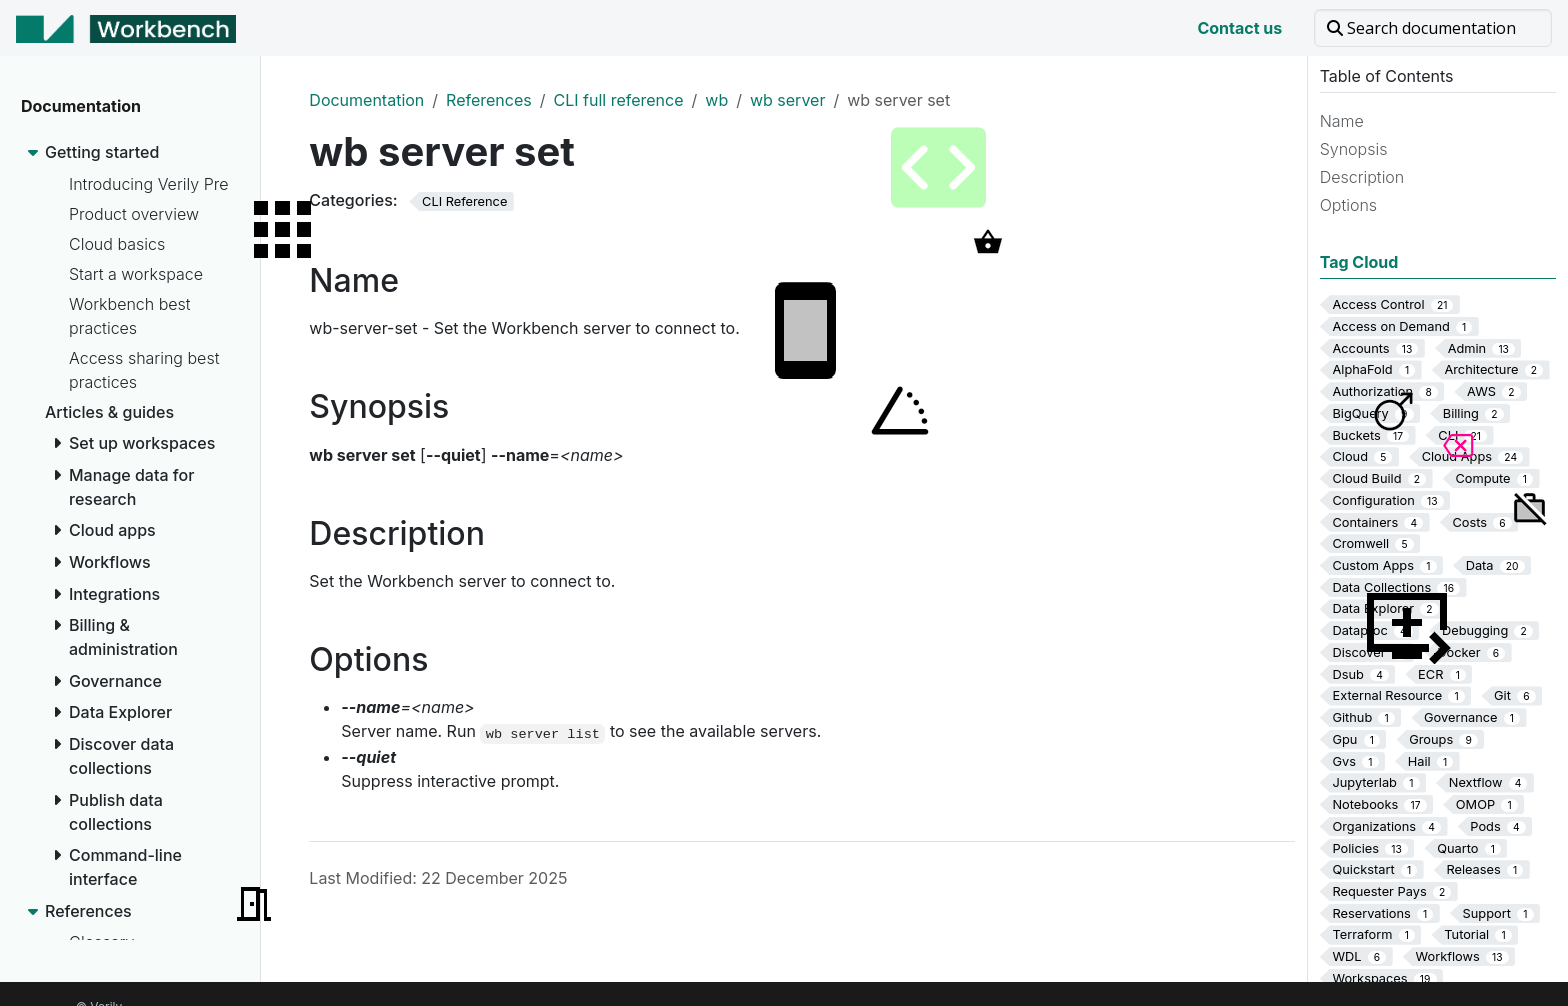 The image size is (1568, 1006). What do you see at coordinates (1407, 626) in the screenshot?
I see `add current media to play next in queue` at bounding box center [1407, 626].